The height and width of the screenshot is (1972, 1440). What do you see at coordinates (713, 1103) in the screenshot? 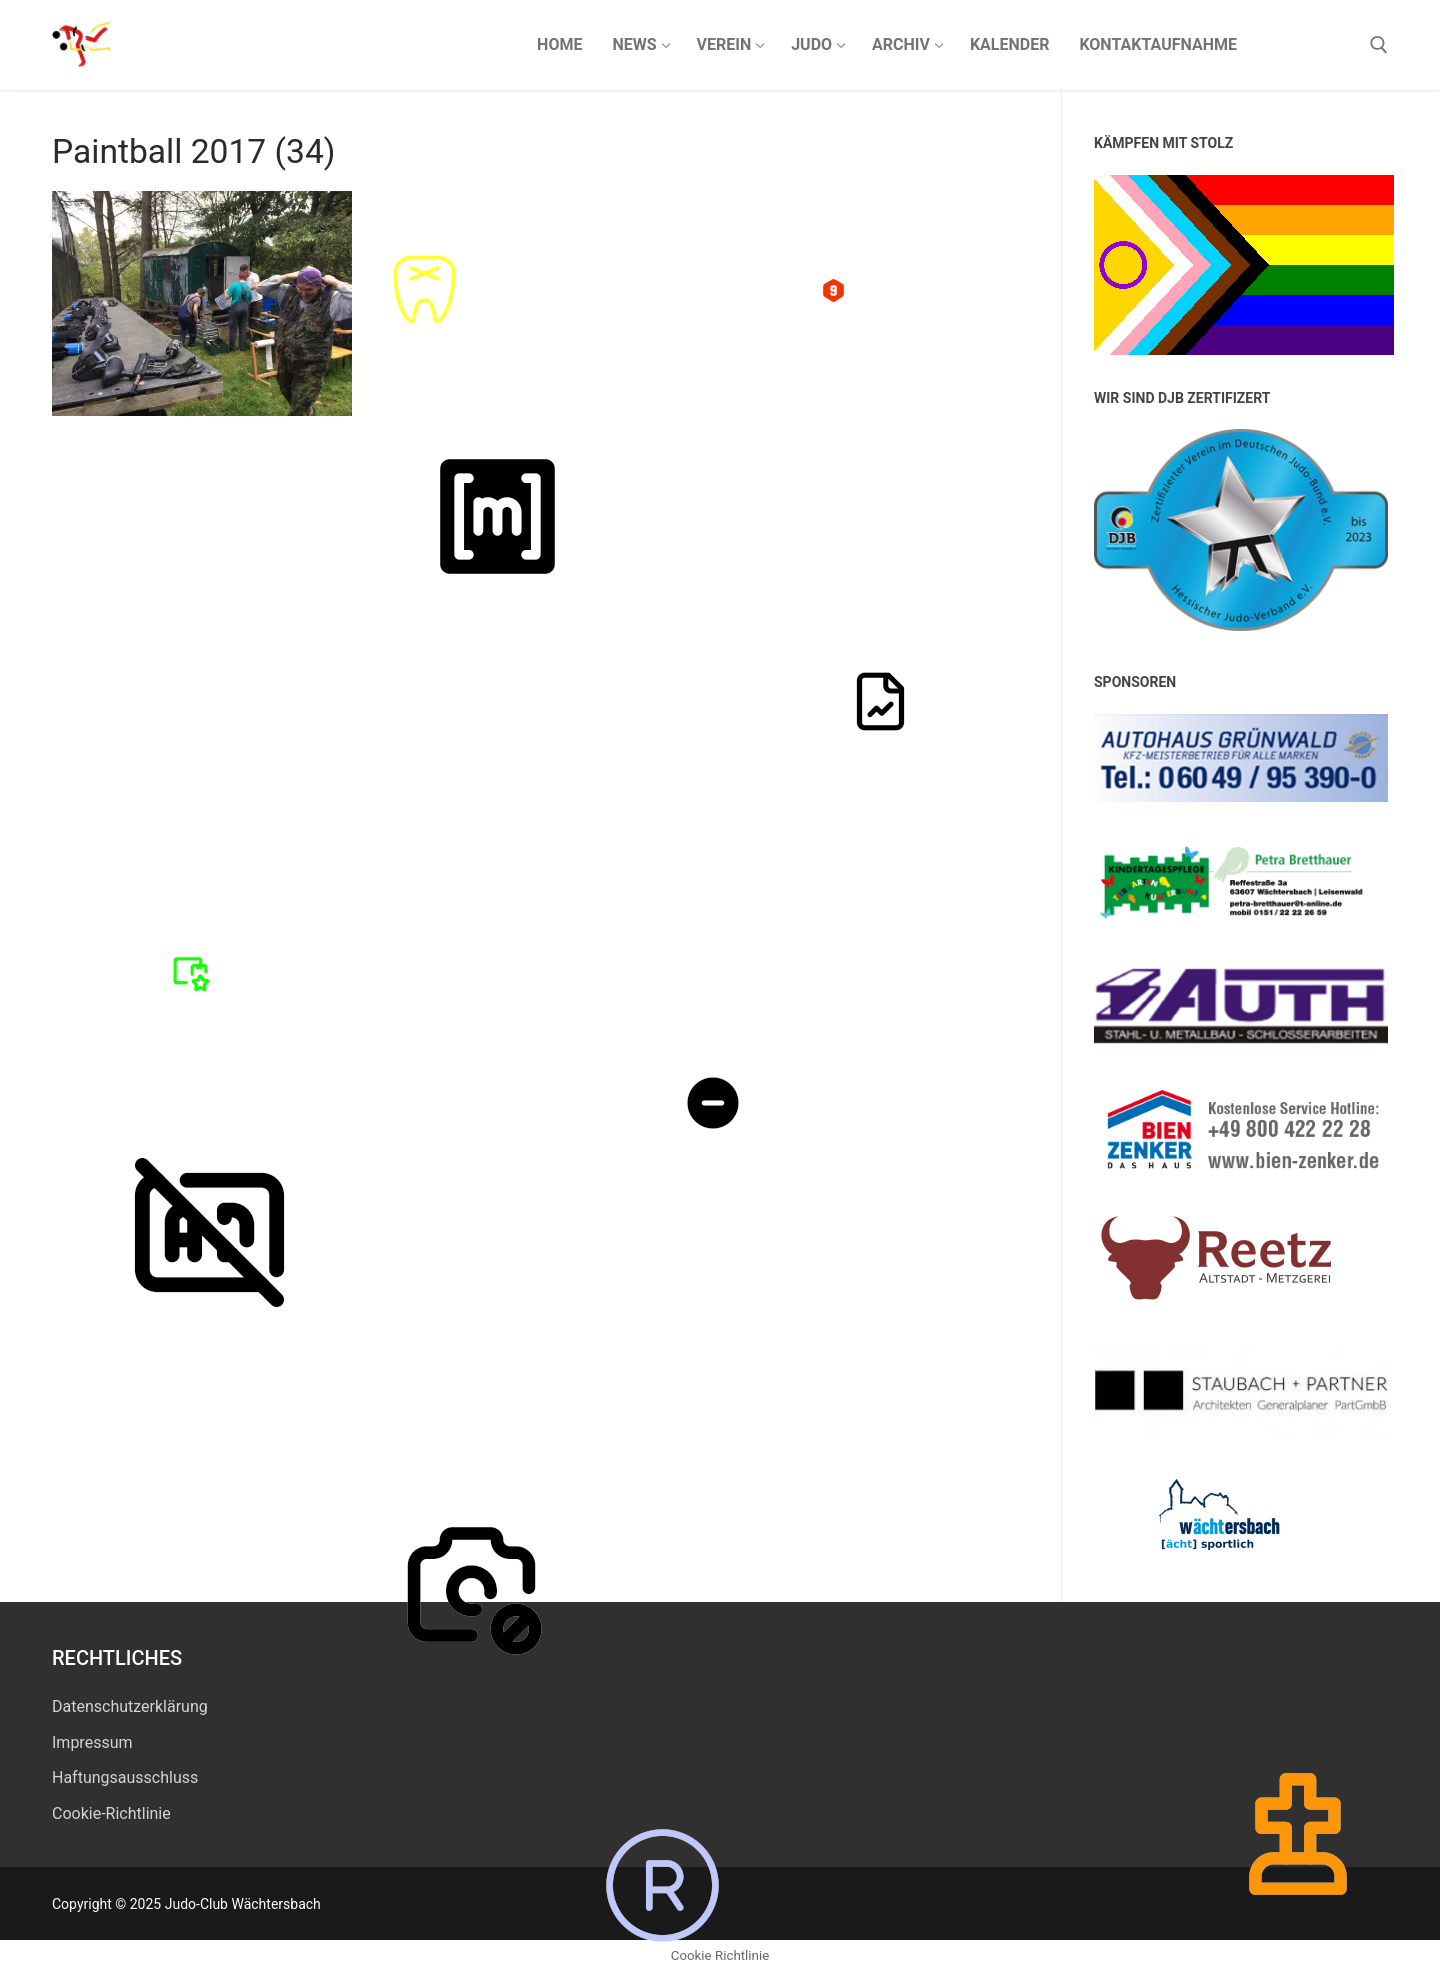
I see `remove an item from a list` at bounding box center [713, 1103].